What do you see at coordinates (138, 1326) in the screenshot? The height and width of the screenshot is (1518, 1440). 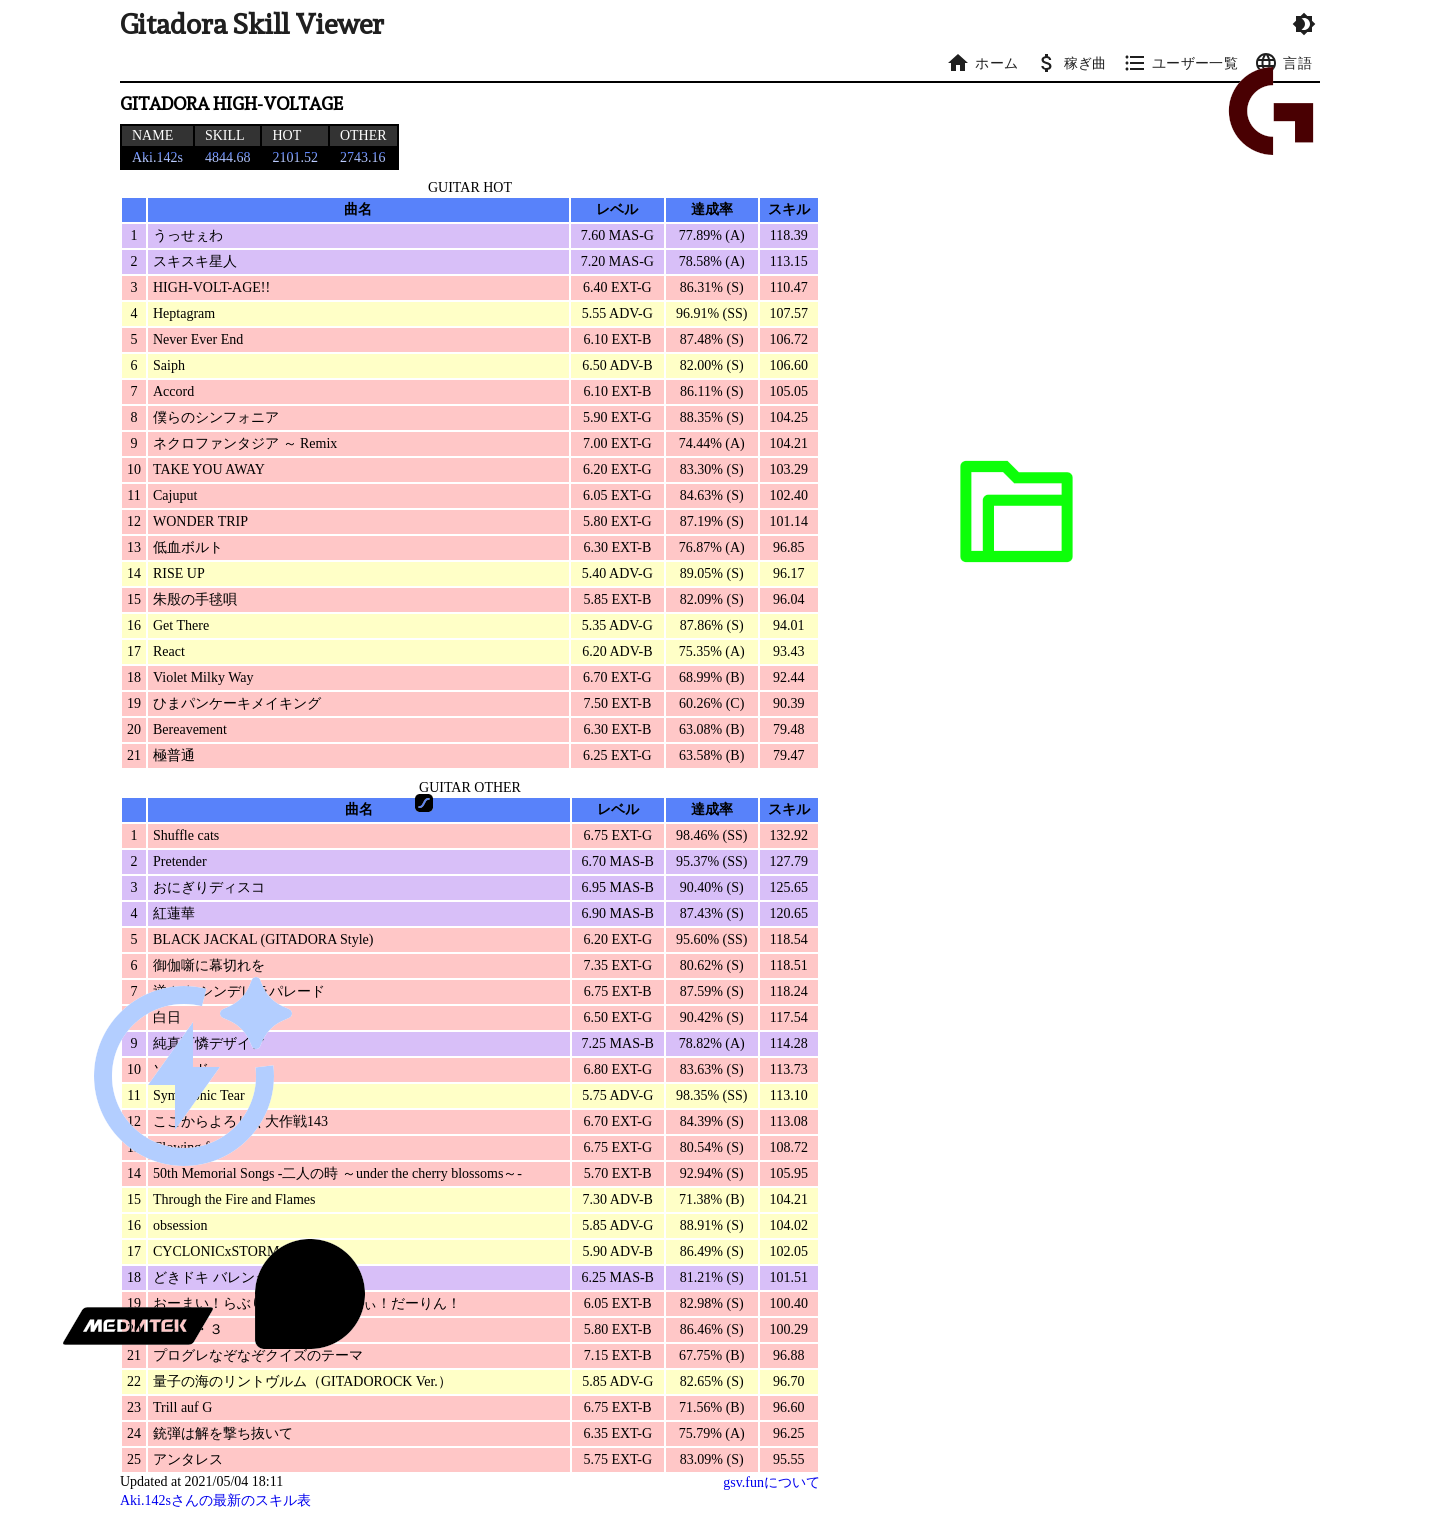 I see `MediaTek company logo` at bounding box center [138, 1326].